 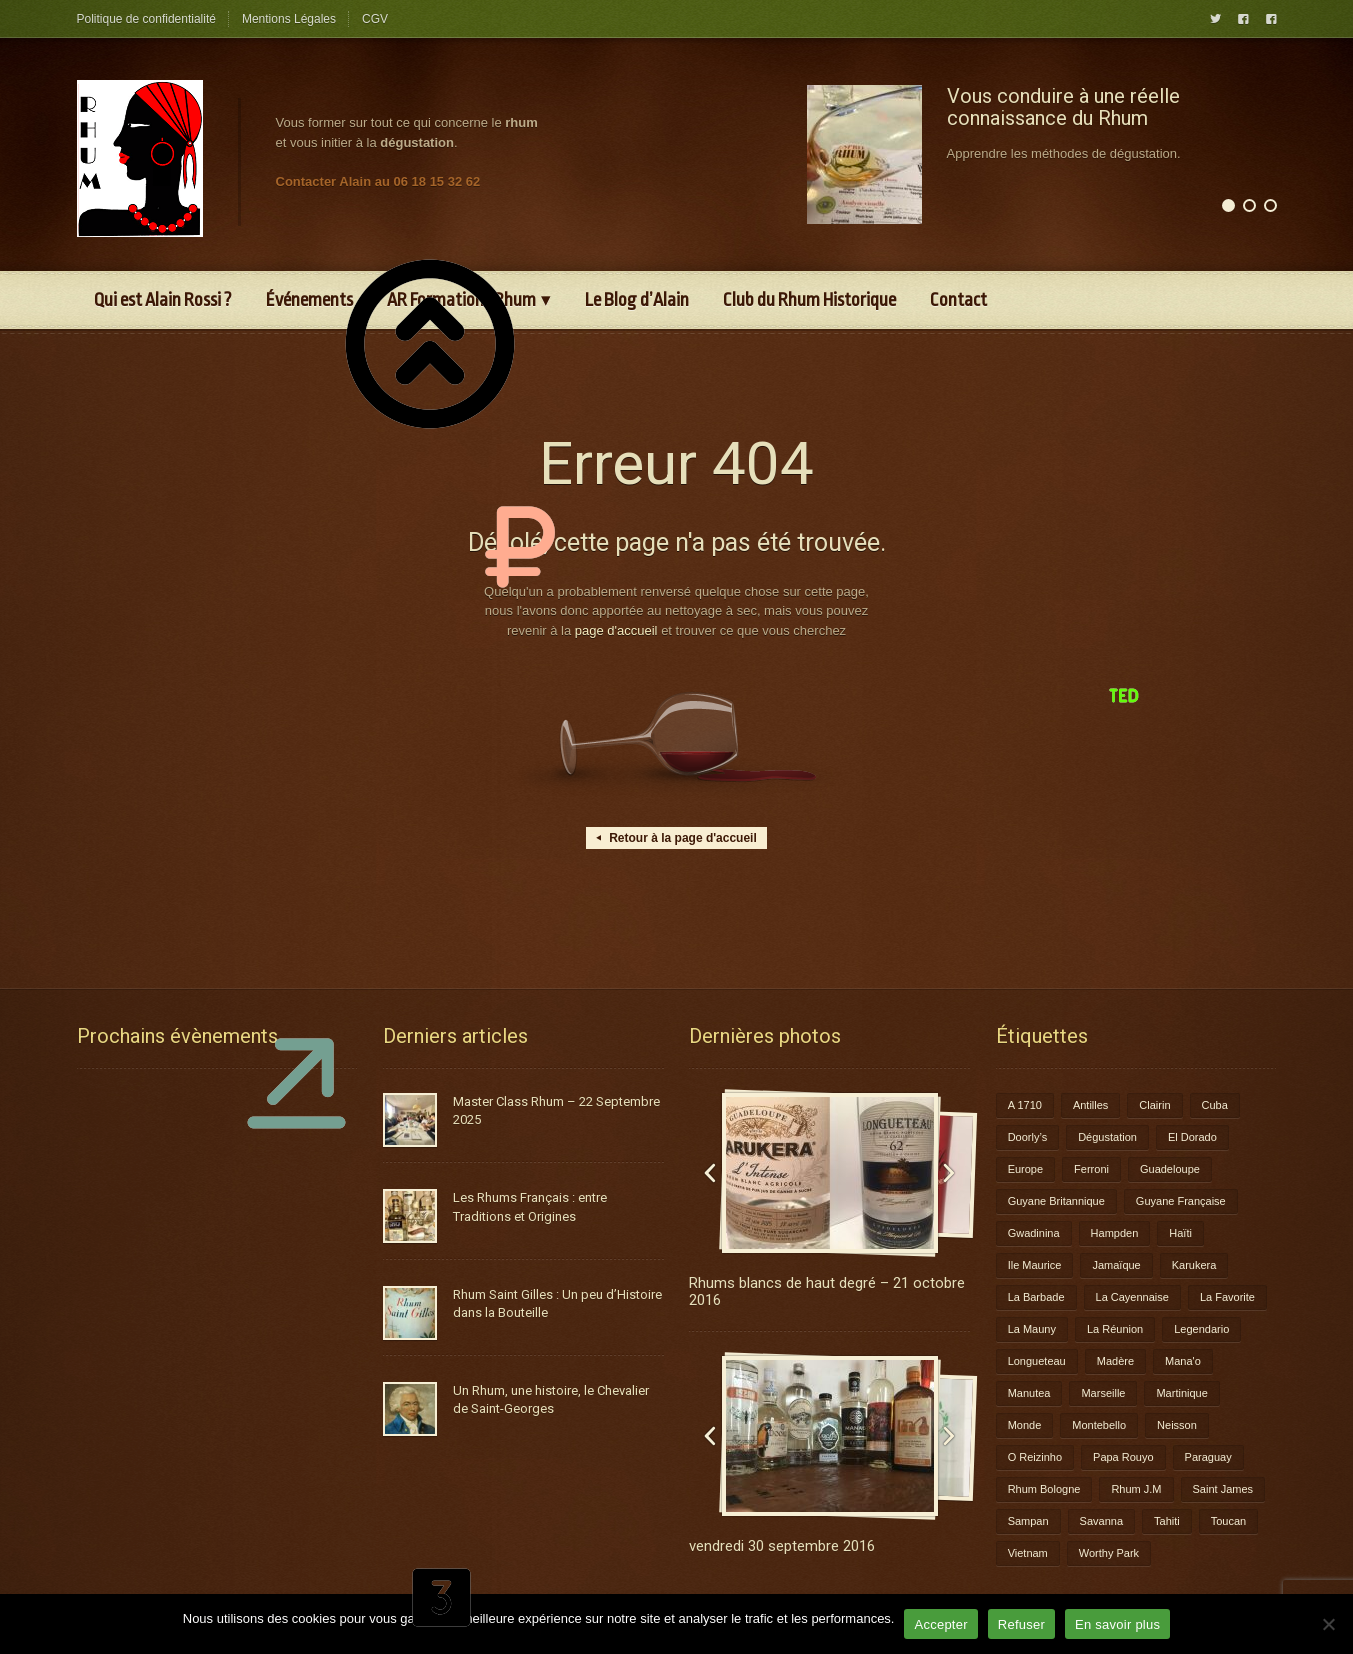 What do you see at coordinates (441, 1597) in the screenshot?
I see `select option three from a numbered list` at bounding box center [441, 1597].